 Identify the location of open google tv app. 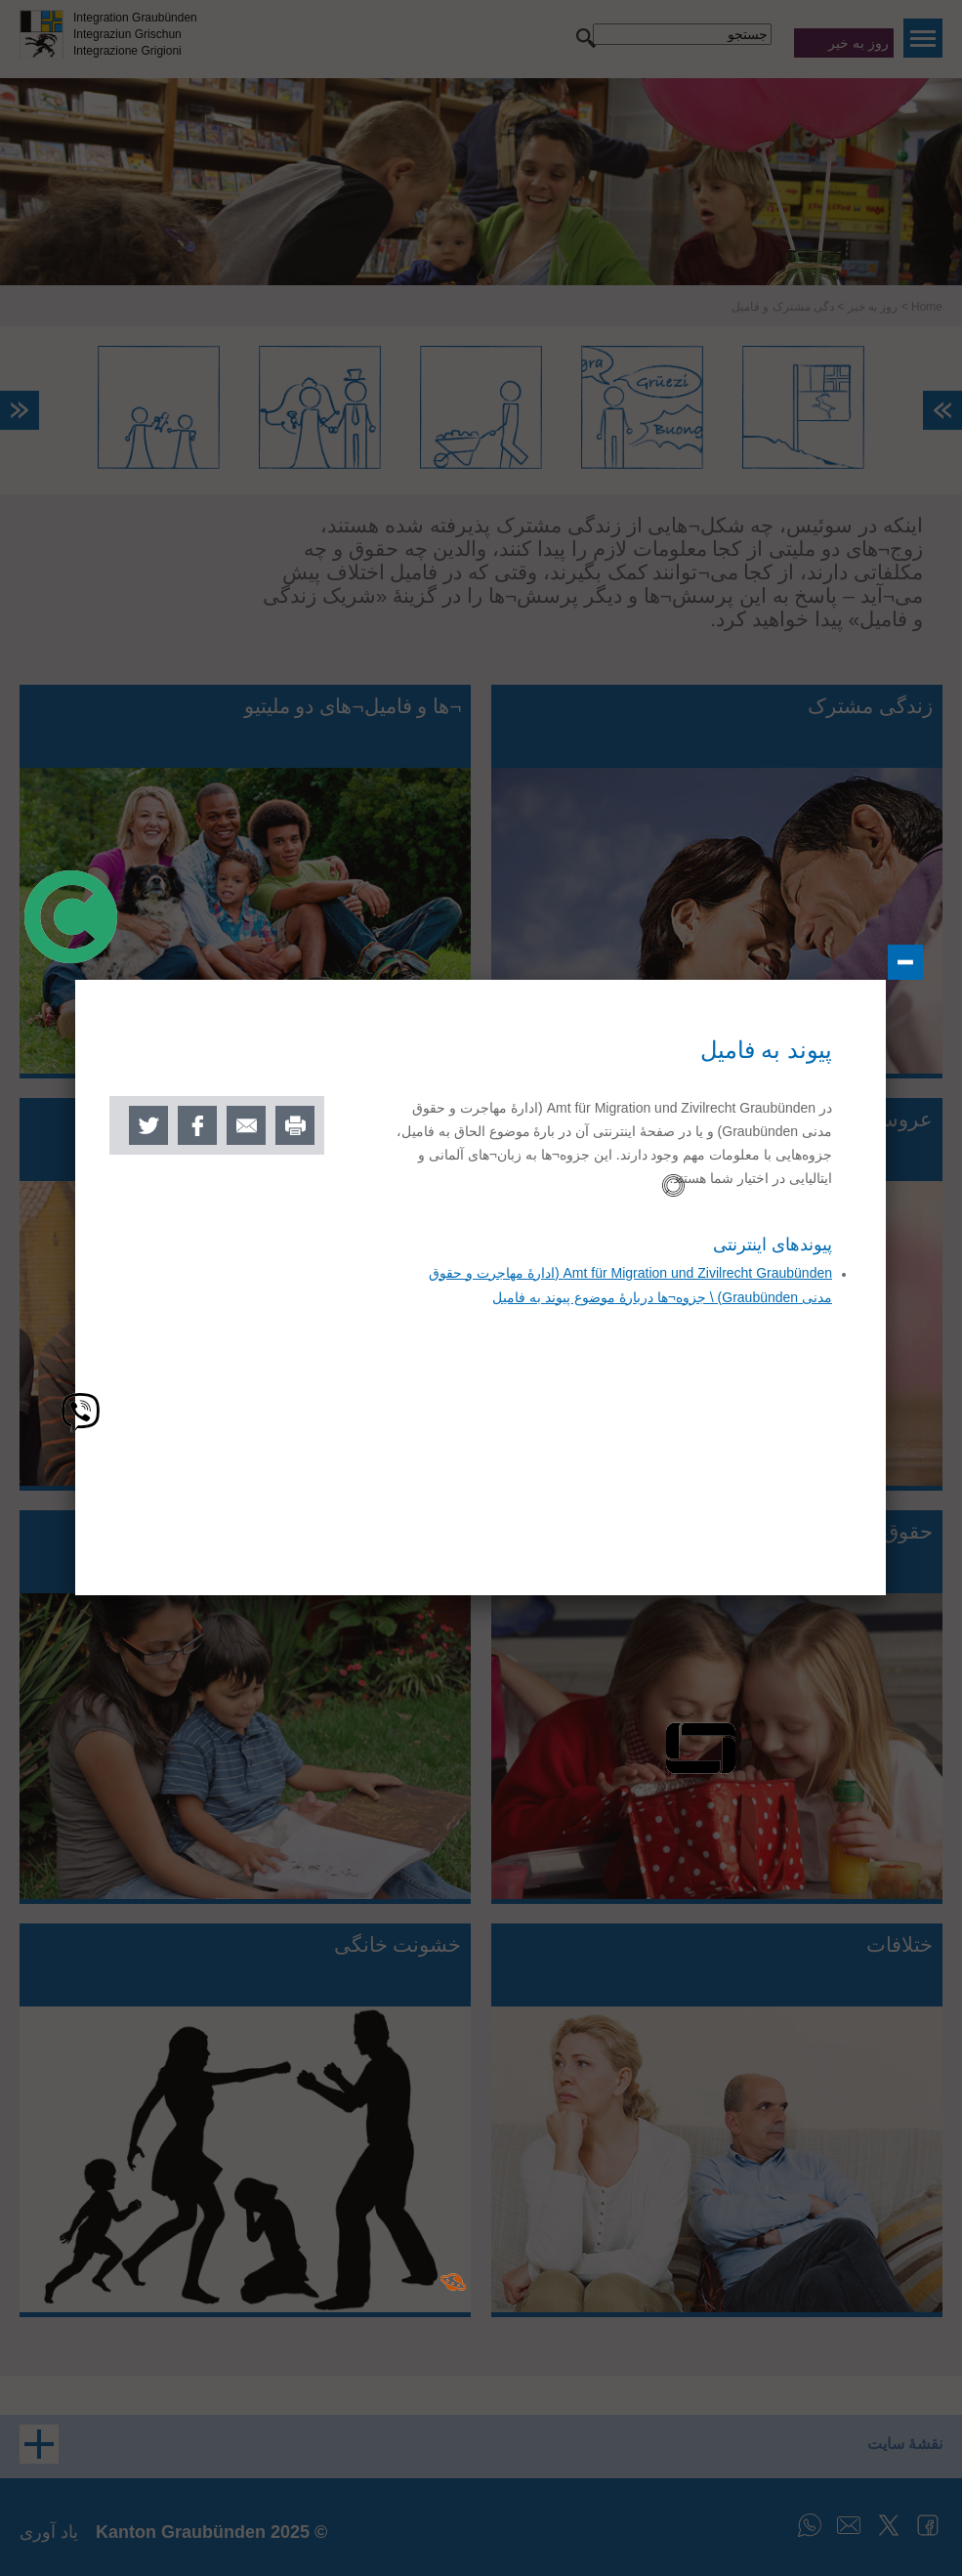
(700, 1748).